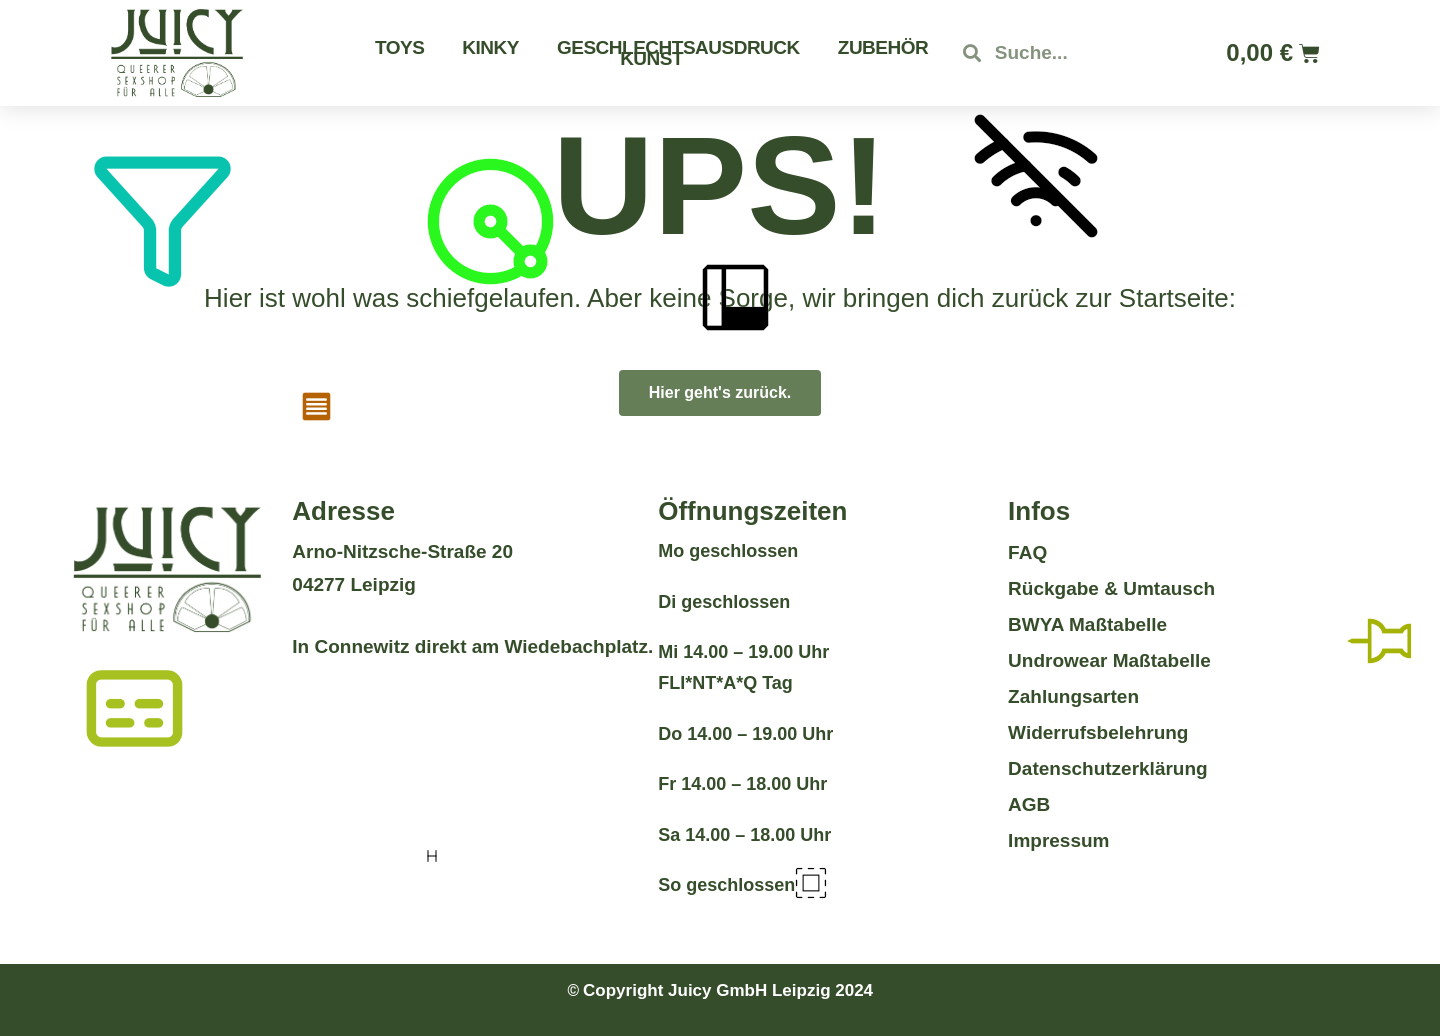 The image size is (1440, 1036). I want to click on indicates wifi is currently disabled, so click(1036, 176).